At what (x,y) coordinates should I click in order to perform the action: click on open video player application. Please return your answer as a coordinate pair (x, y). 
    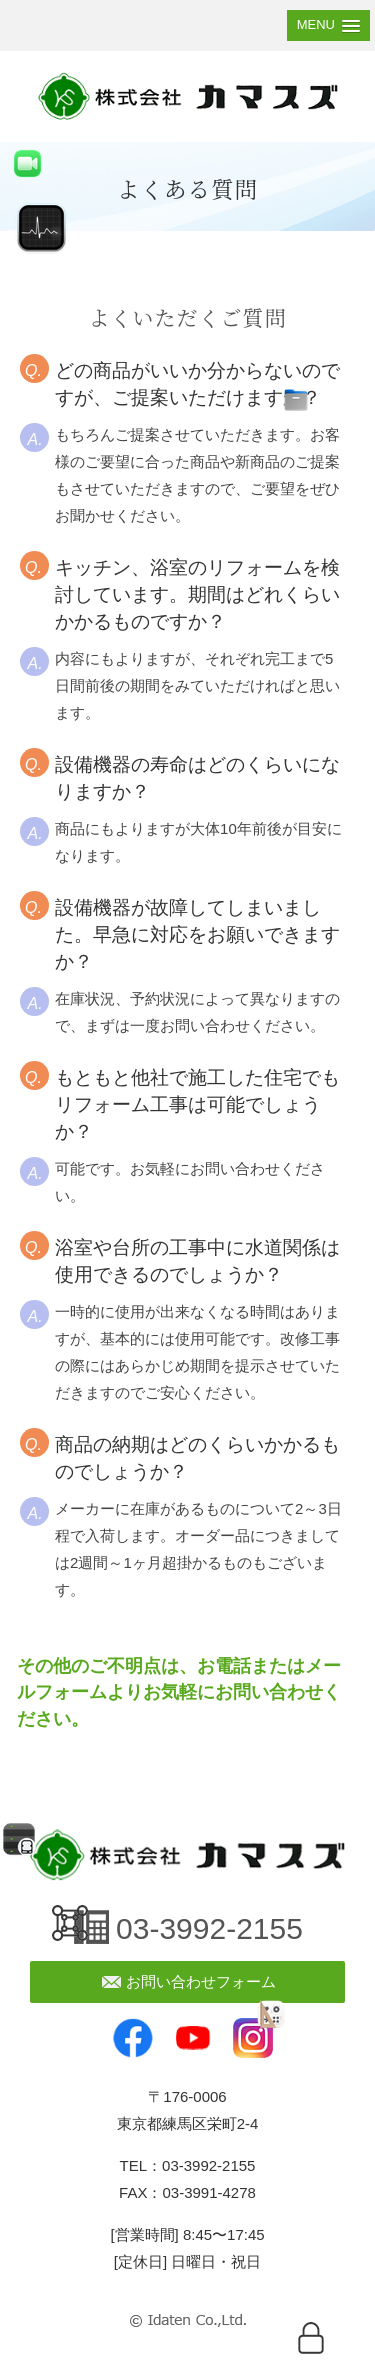
    Looking at the image, I should click on (27, 163).